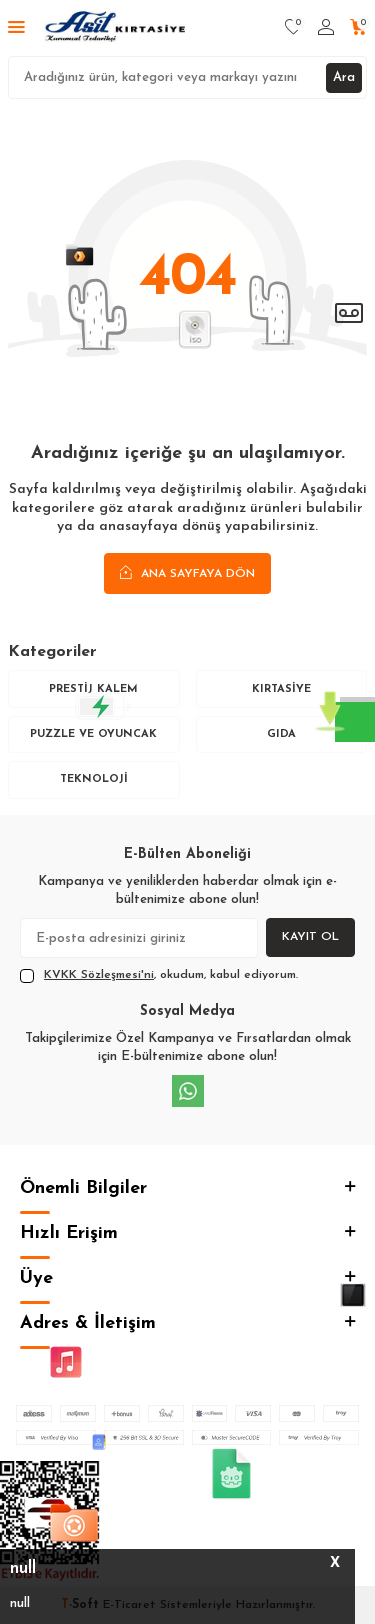 Image resolution: width=375 pixels, height=1624 pixels. What do you see at coordinates (66, 1362) in the screenshot?
I see `open the gnome music app` at bounding box center [66, 1362].